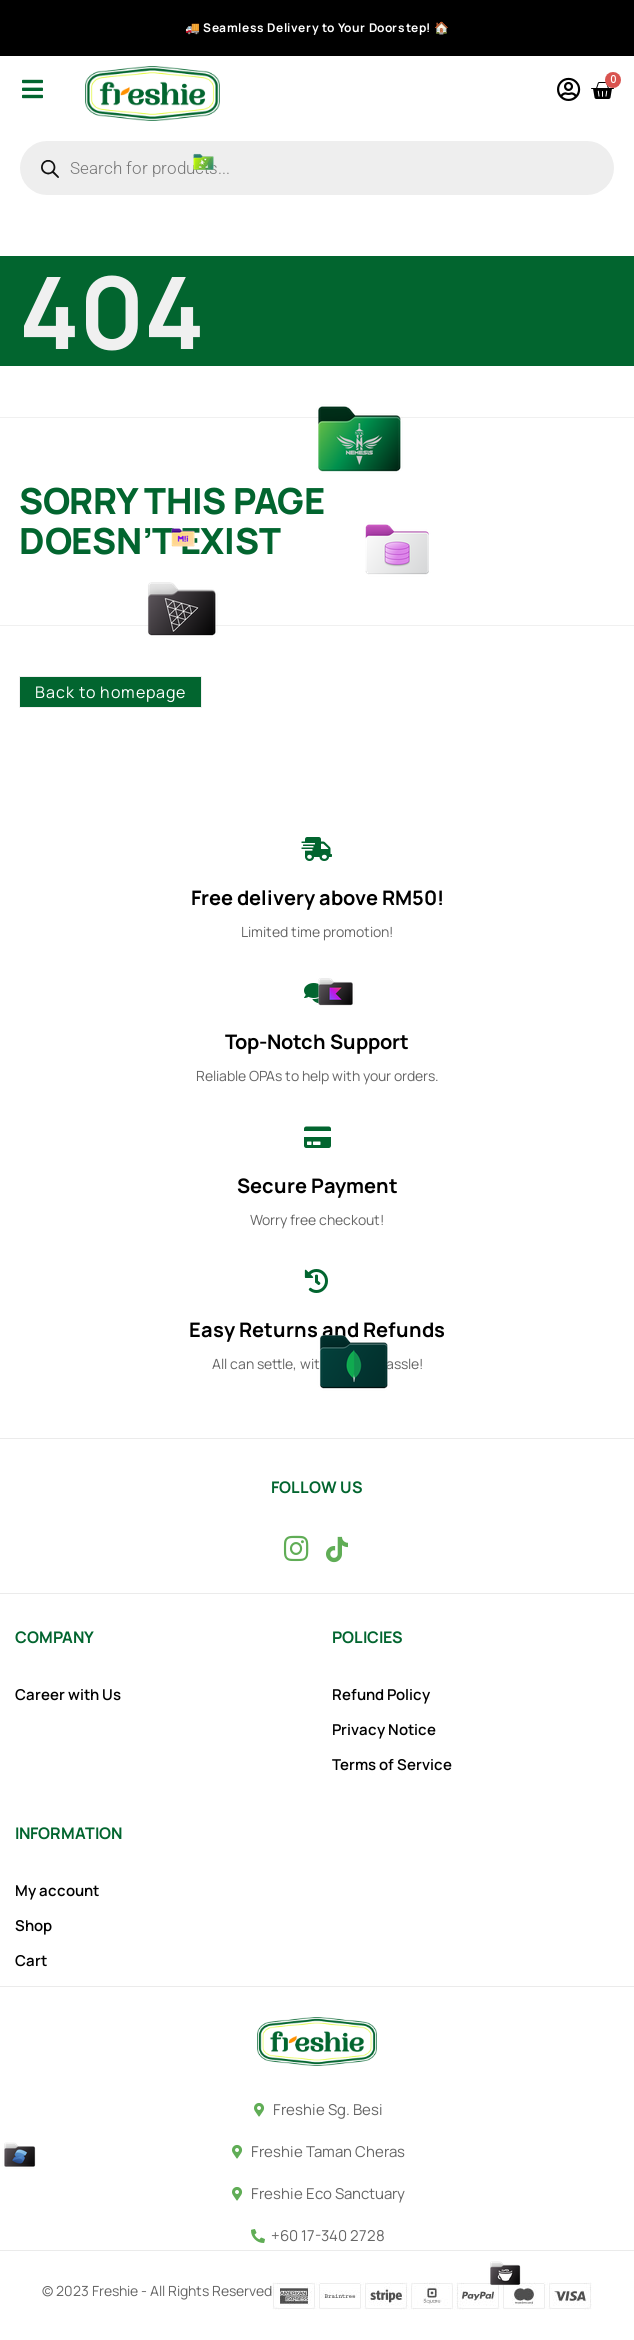 Image resolution: width=634 pixels, height=2340 pixels. What do you see at coordinates (353, 1363) in the screenshot?
I see `open mongodb database files folder` at bounding box center [353, 1363].